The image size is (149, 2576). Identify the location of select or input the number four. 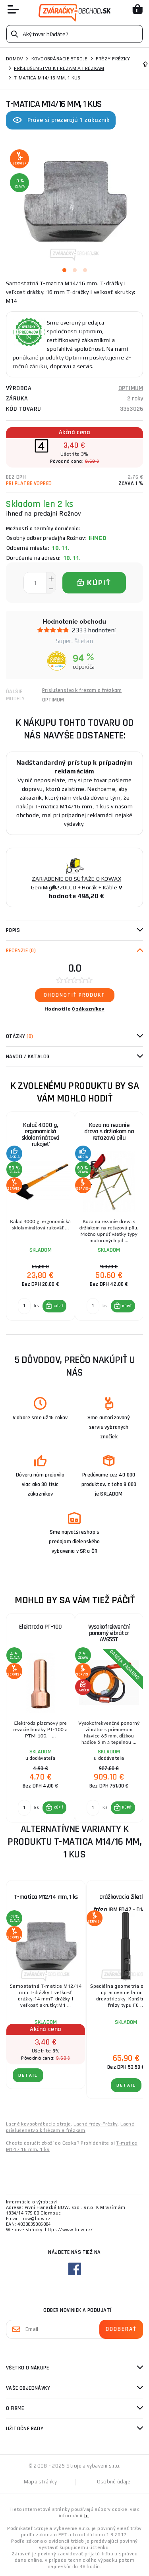
(41, 446).